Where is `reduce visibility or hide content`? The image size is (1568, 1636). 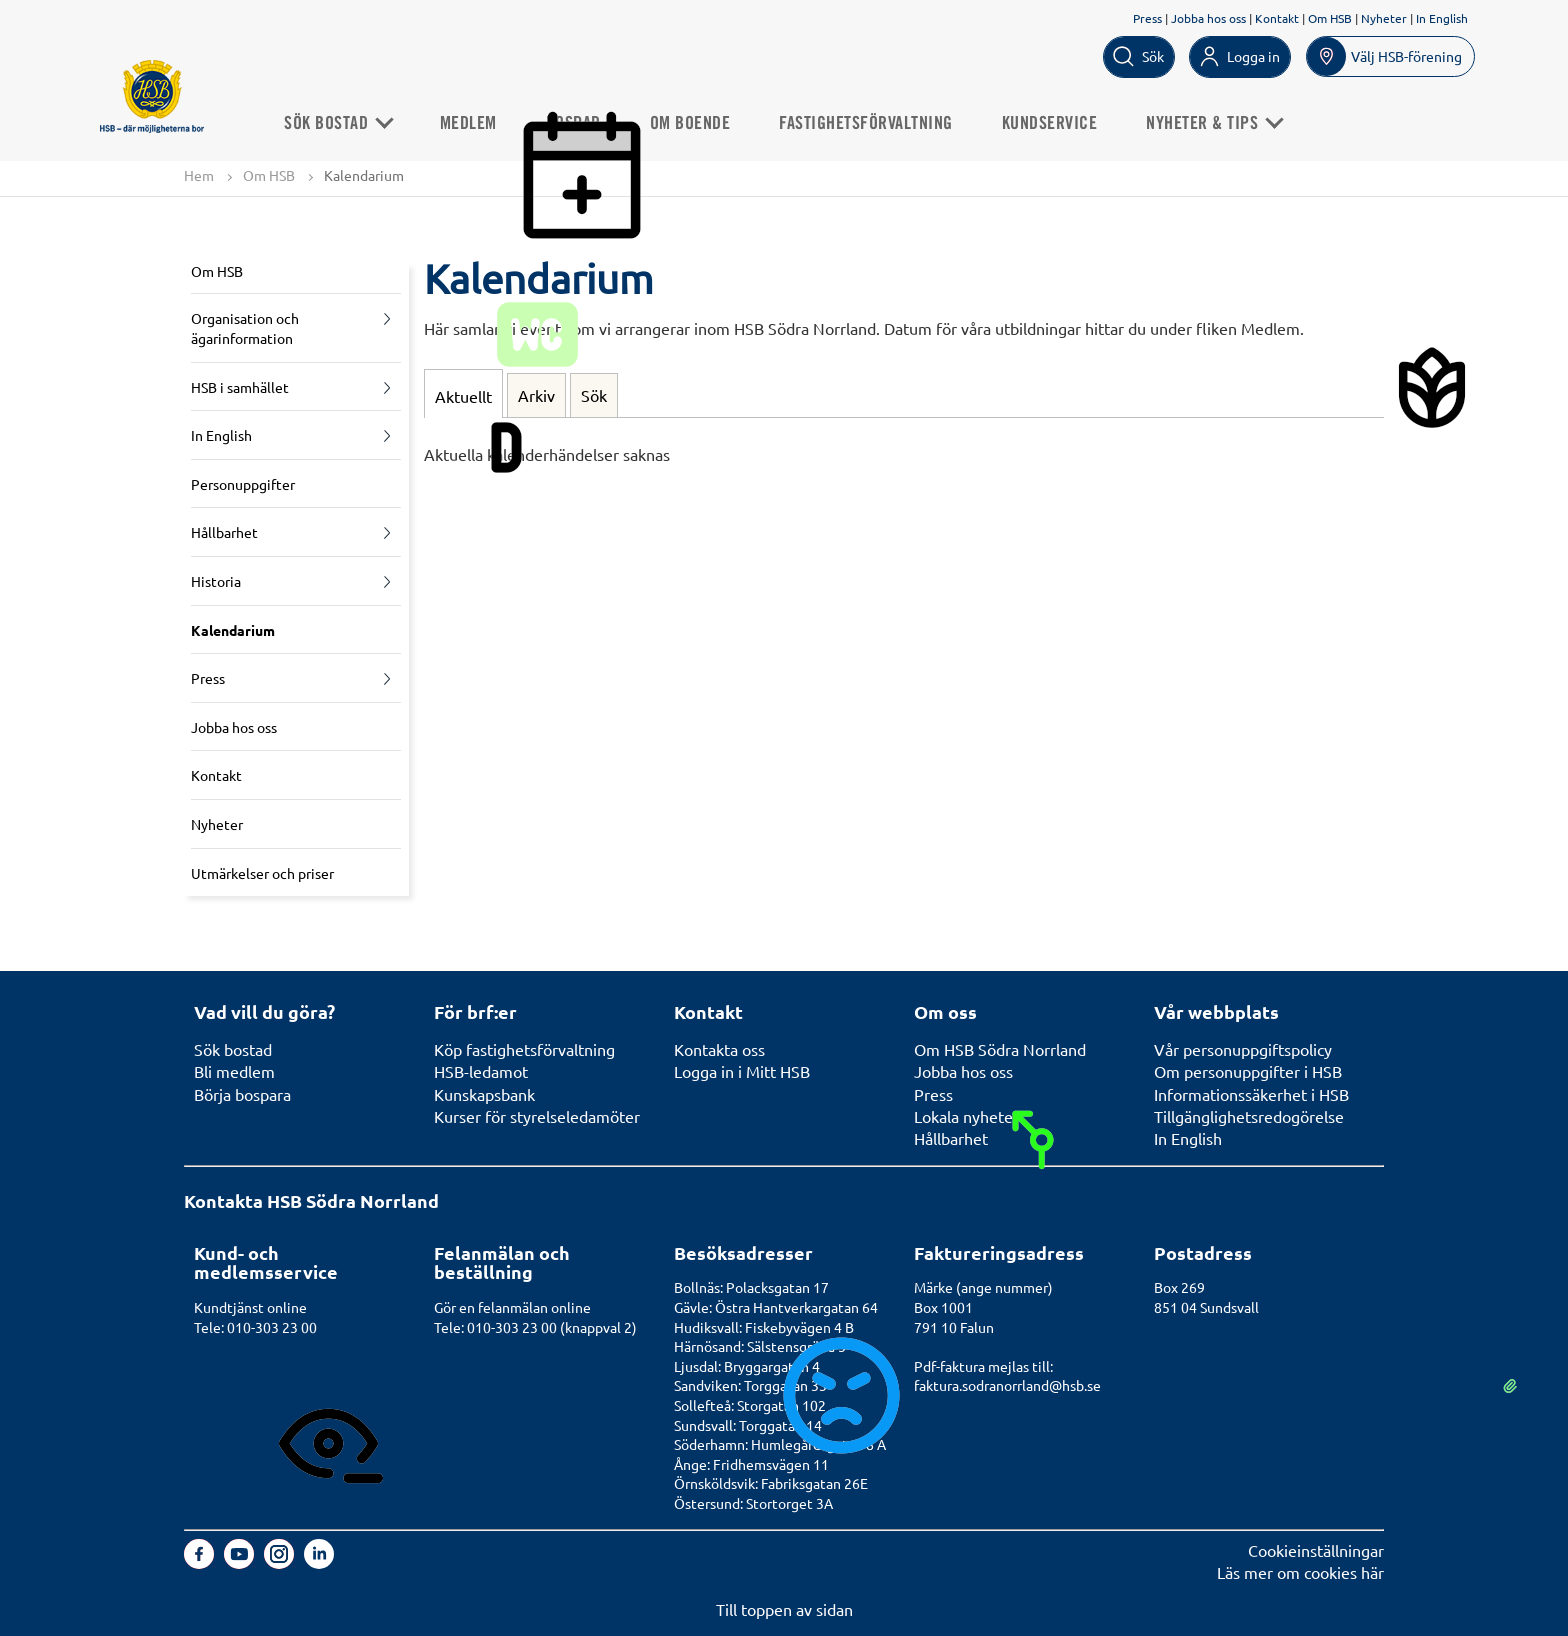 reduce visibility or hide content is located at coordinates (328, 1443).